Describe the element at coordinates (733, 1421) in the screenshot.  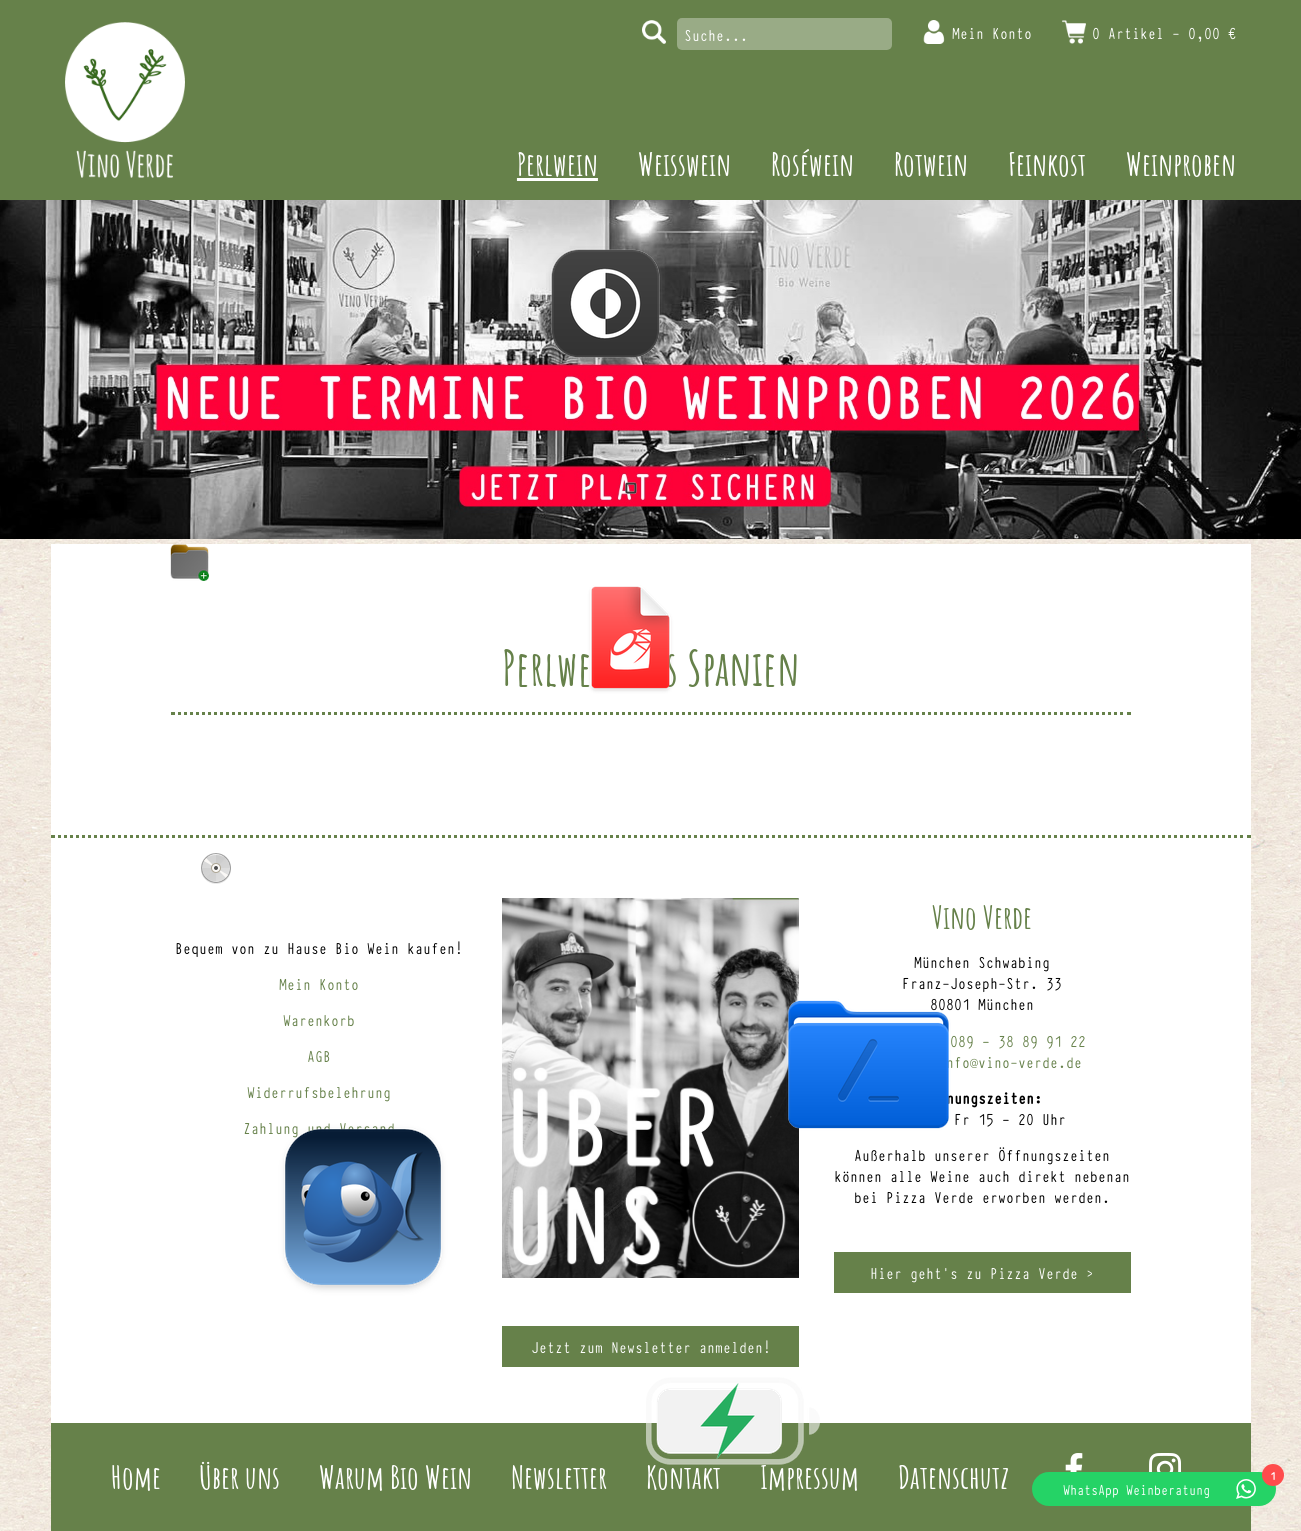
I see `indicates battery is charging at 90%` at that location.